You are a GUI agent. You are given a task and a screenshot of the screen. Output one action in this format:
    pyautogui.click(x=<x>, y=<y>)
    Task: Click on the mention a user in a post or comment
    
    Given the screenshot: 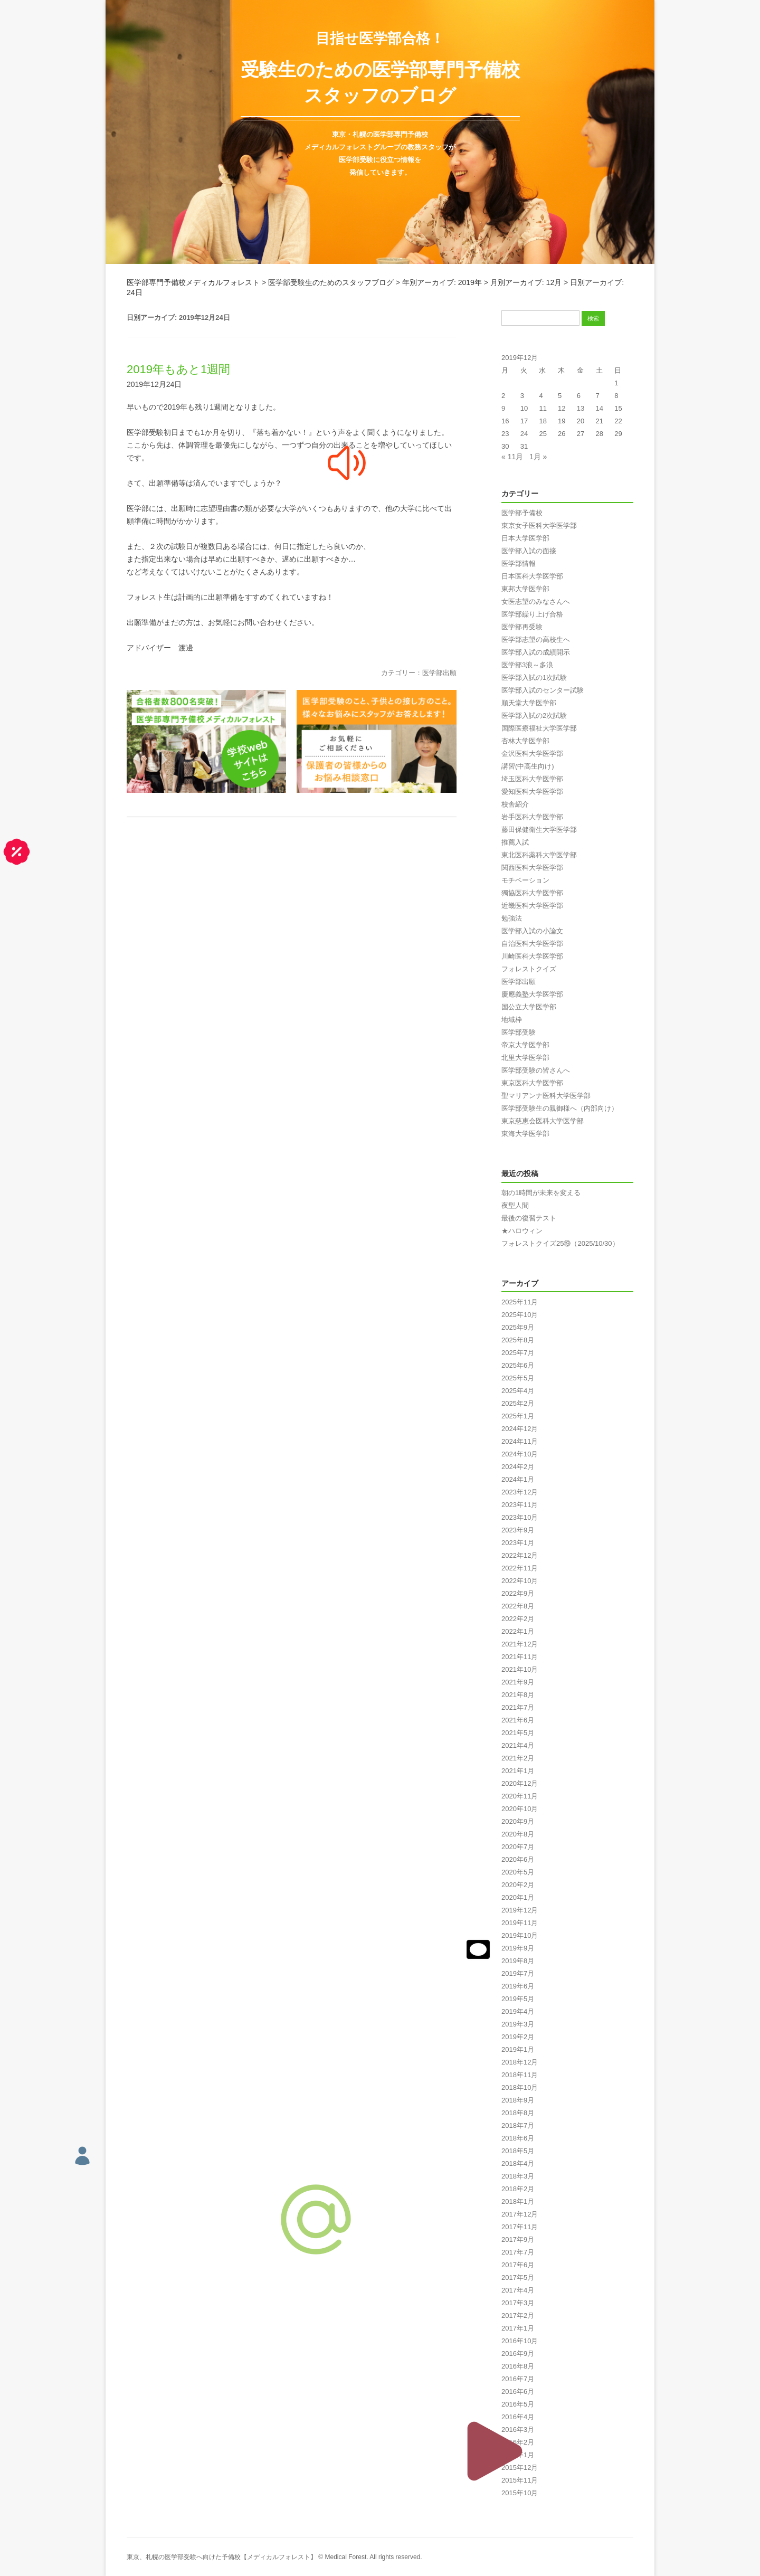 What is the action you would take?
    pyautogui.click(x=316, y=2219)
    